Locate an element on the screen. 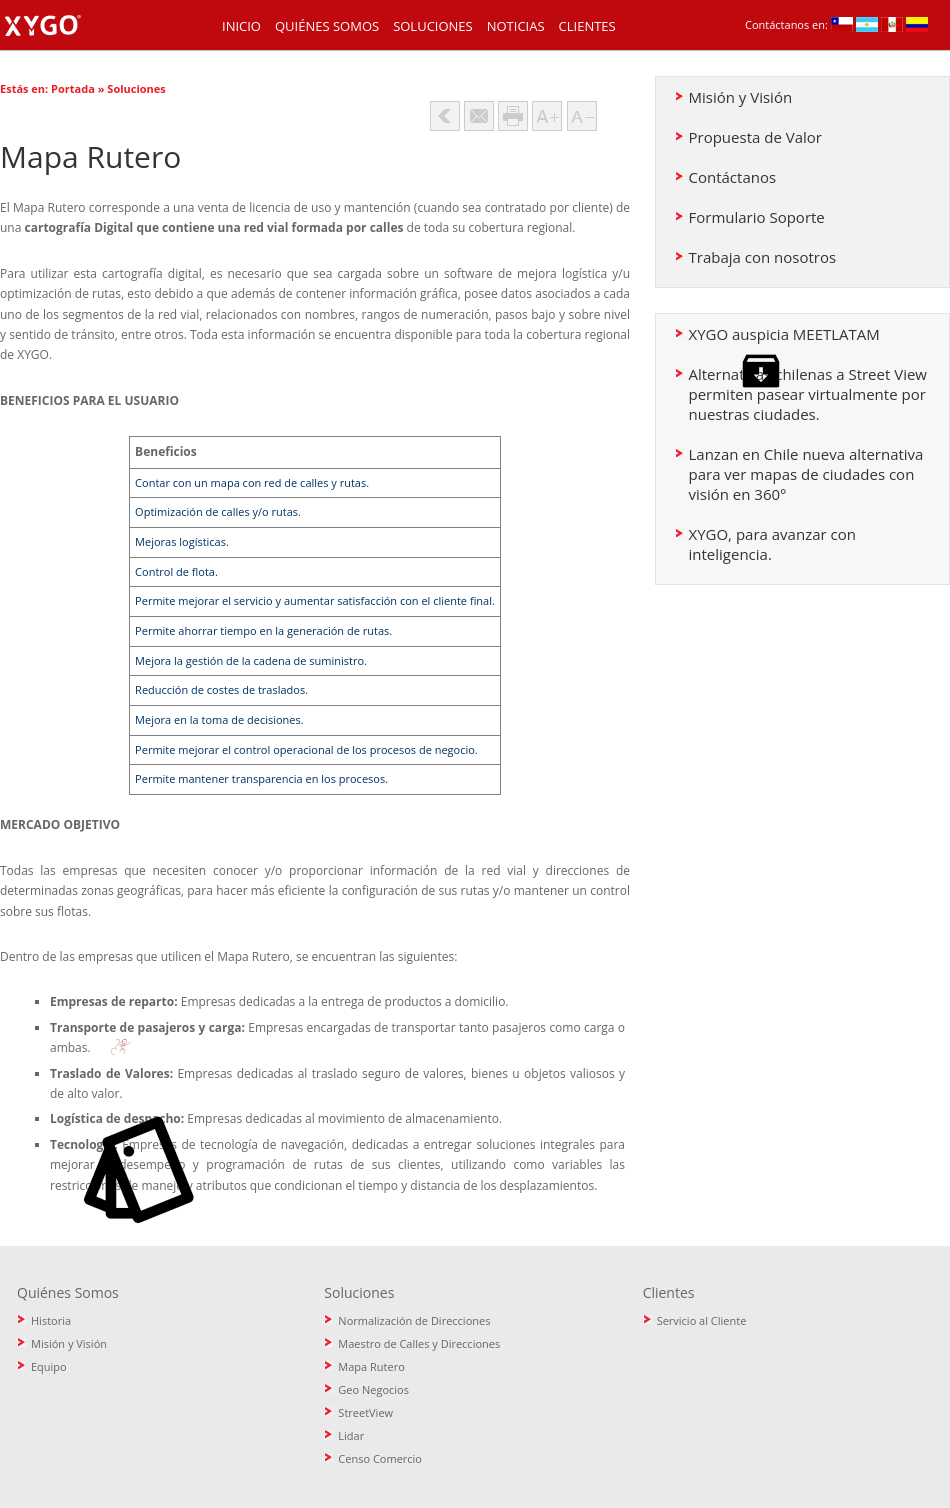 Image resolution: width=950 pixels, height=1508 pixels. apache cloudstack logo is located at coordinates (121, 1047).